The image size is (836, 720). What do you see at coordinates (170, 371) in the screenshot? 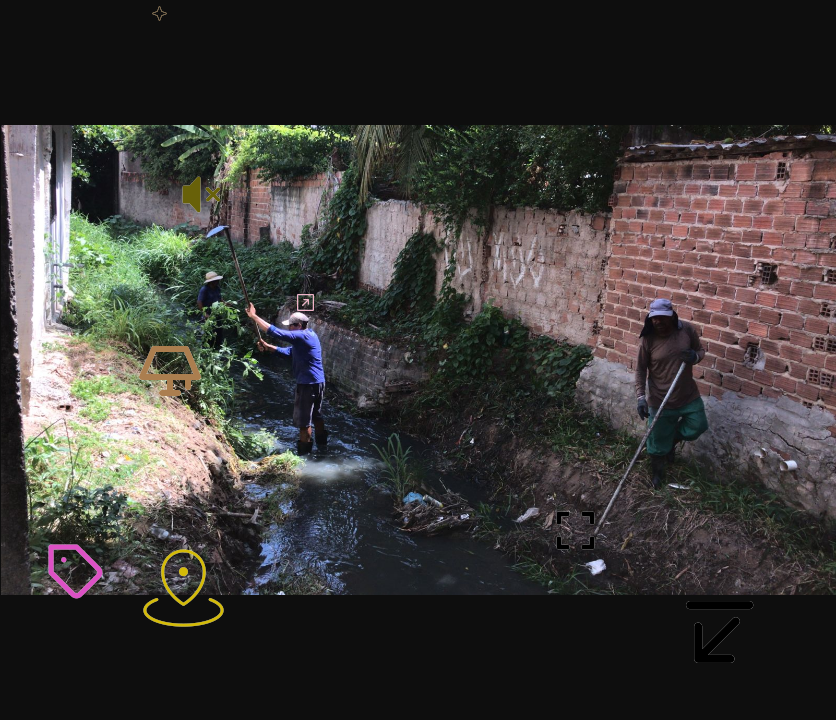
I see `toggle desk lamp or lighting on/off` at bounding box center [170, 371].